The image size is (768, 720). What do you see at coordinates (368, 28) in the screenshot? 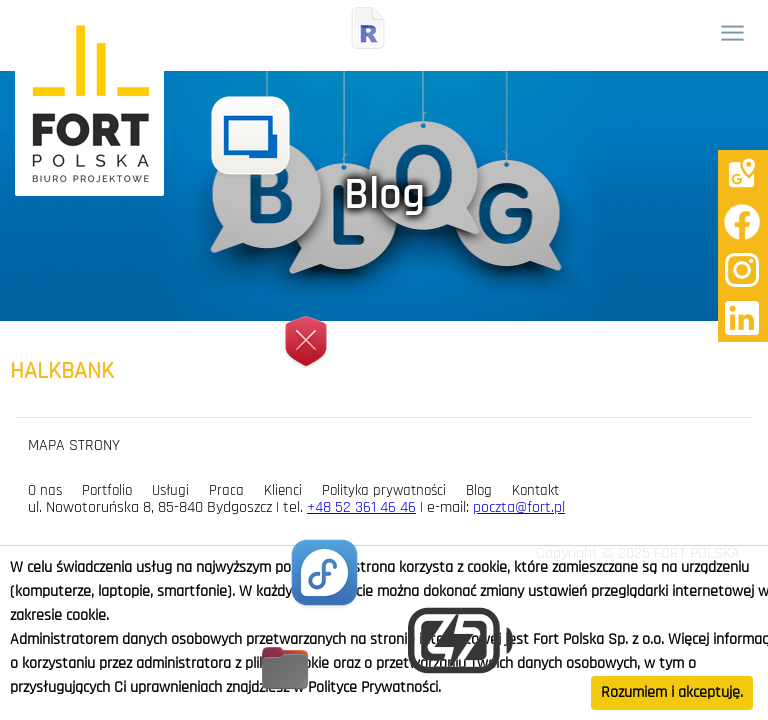
I see `an R programming language source file` at bounding box center [368, 28].